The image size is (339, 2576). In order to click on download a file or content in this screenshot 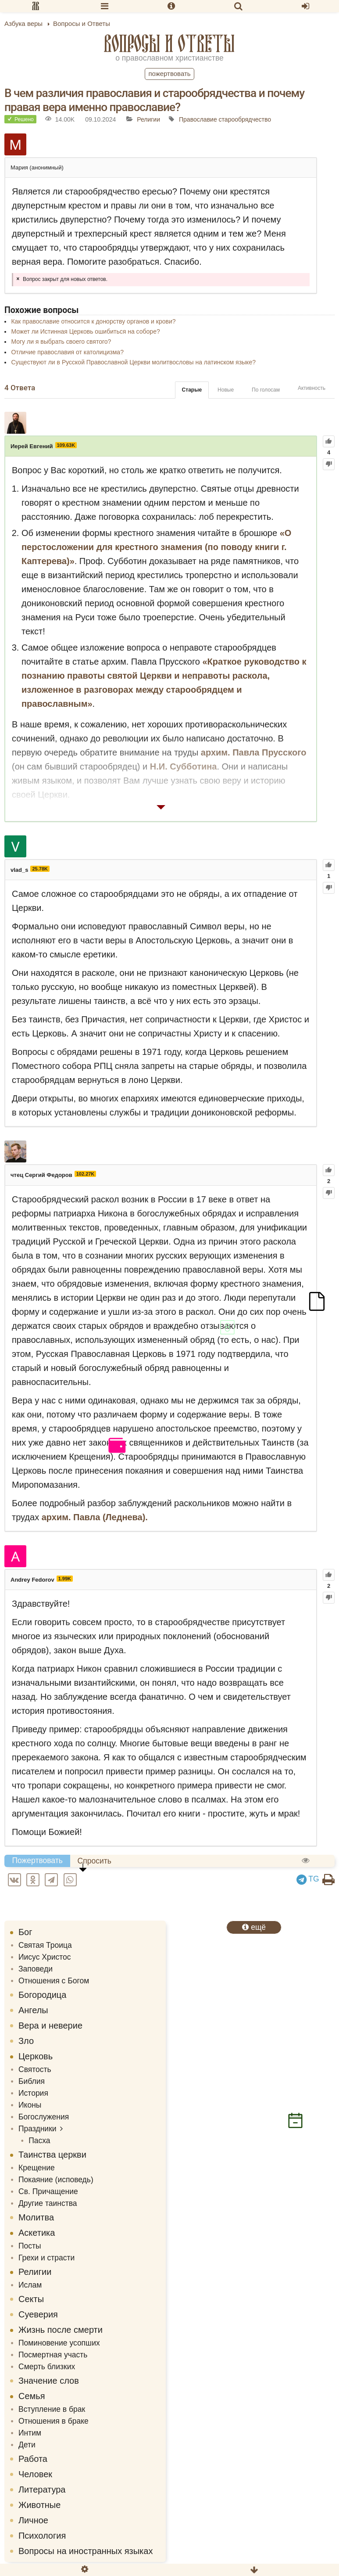, I will do `click(83, 1867)`.